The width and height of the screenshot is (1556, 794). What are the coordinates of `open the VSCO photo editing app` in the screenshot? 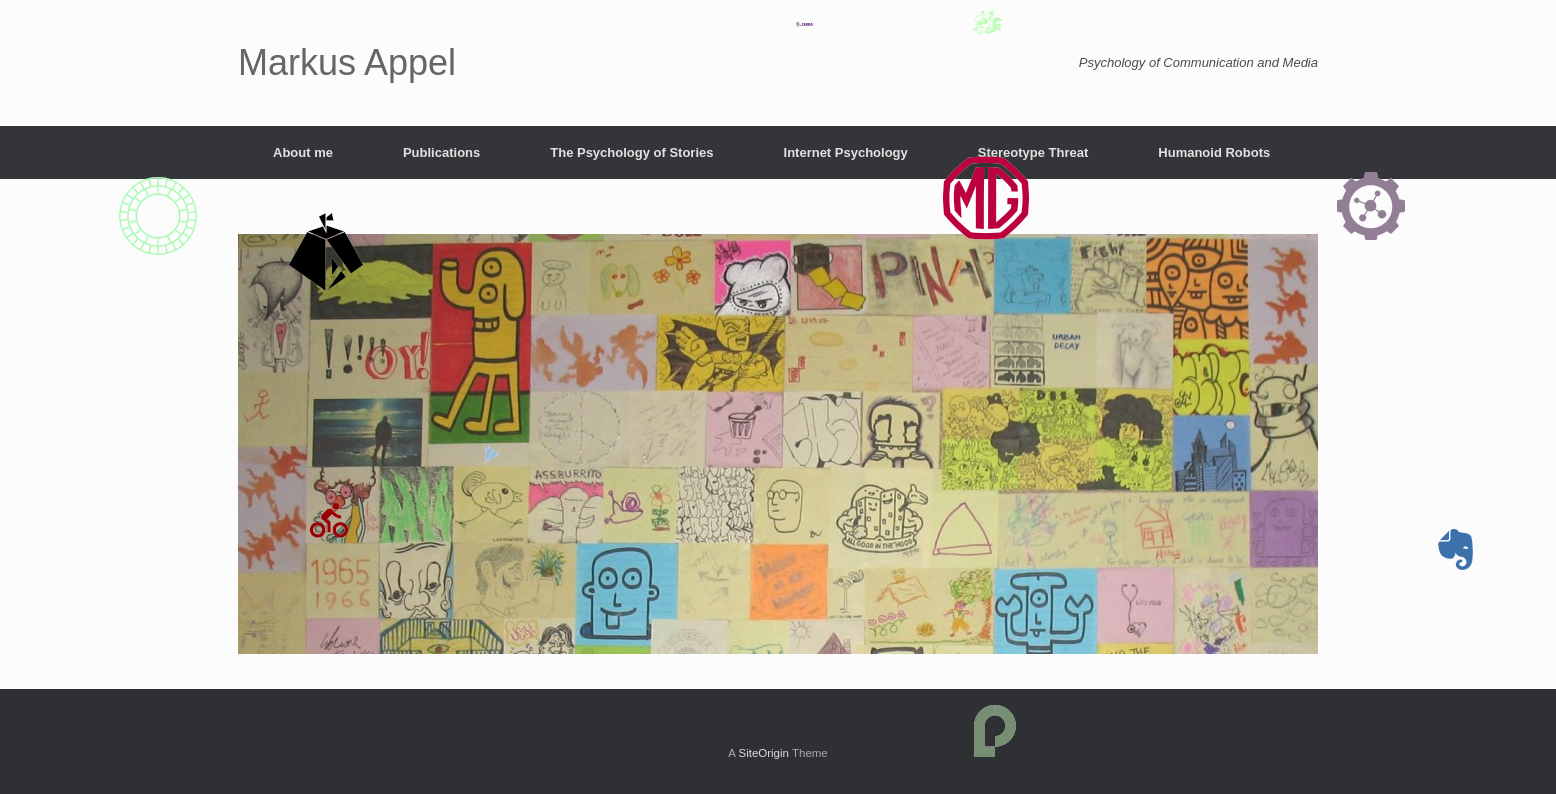 It's located at (158, 216).